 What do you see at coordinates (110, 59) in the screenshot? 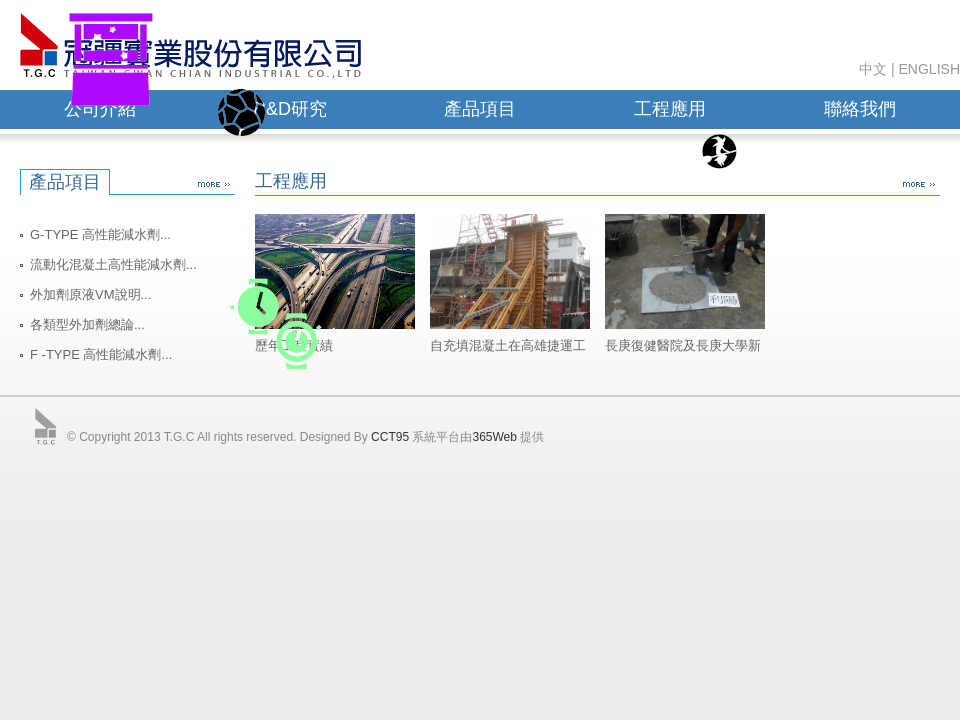
I see `access bunker or shelter location` at bounding box center [110, 59].